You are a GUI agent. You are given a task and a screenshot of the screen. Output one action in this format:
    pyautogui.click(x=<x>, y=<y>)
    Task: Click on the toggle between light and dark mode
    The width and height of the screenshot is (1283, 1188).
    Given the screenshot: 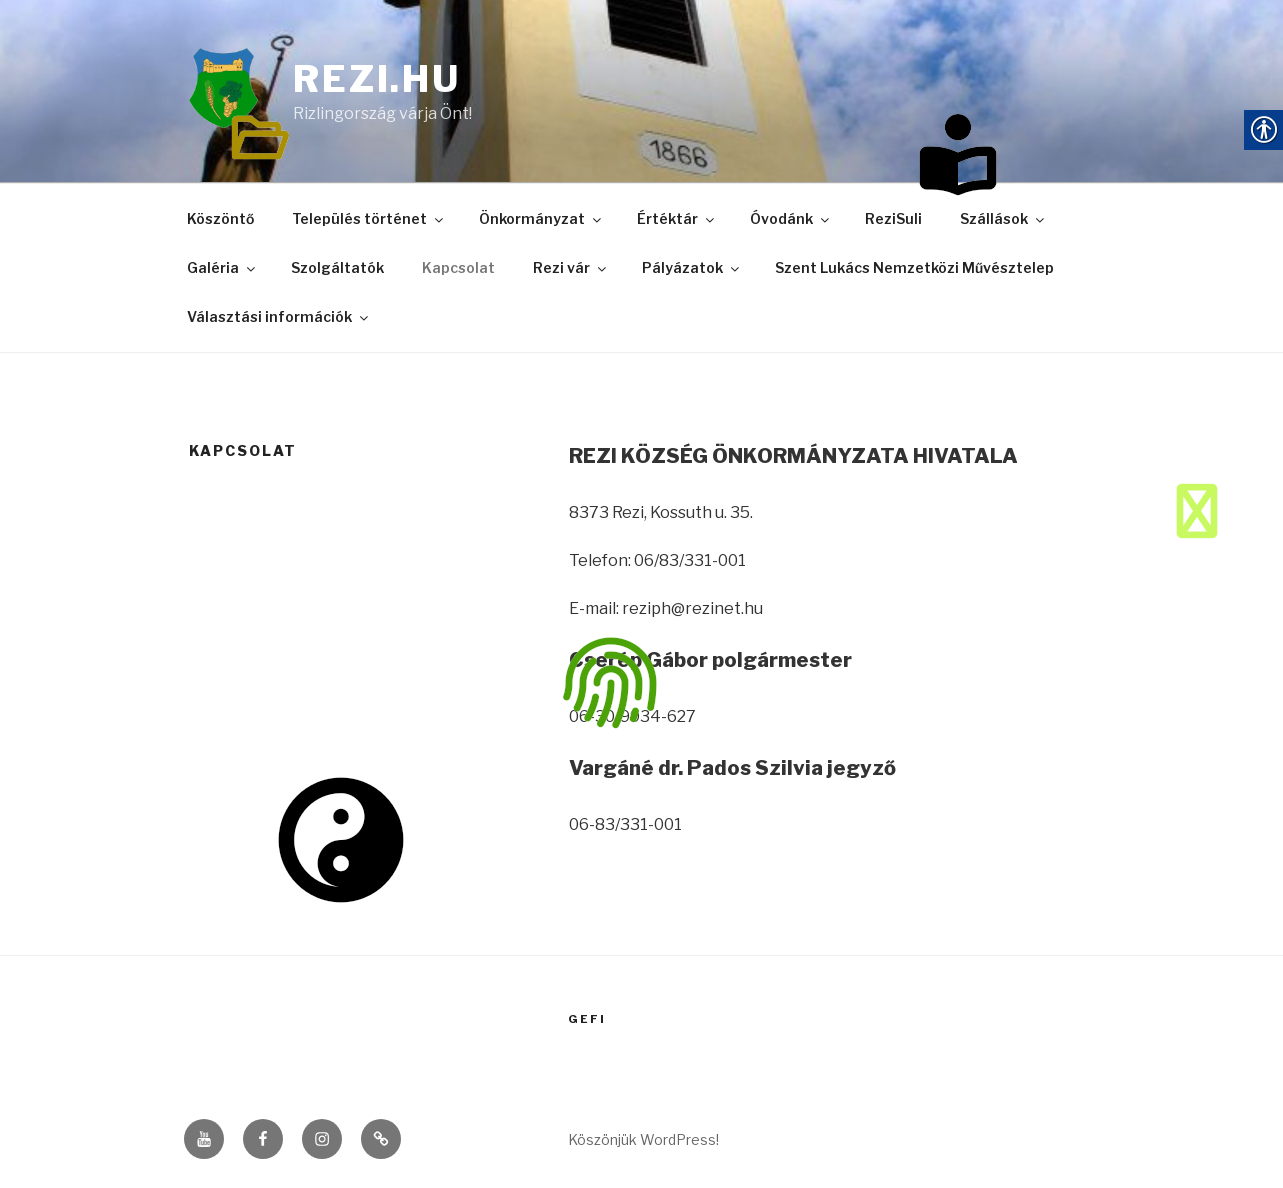 What is the action you would take?
    pyautogui.click(x=341, y=840)
    